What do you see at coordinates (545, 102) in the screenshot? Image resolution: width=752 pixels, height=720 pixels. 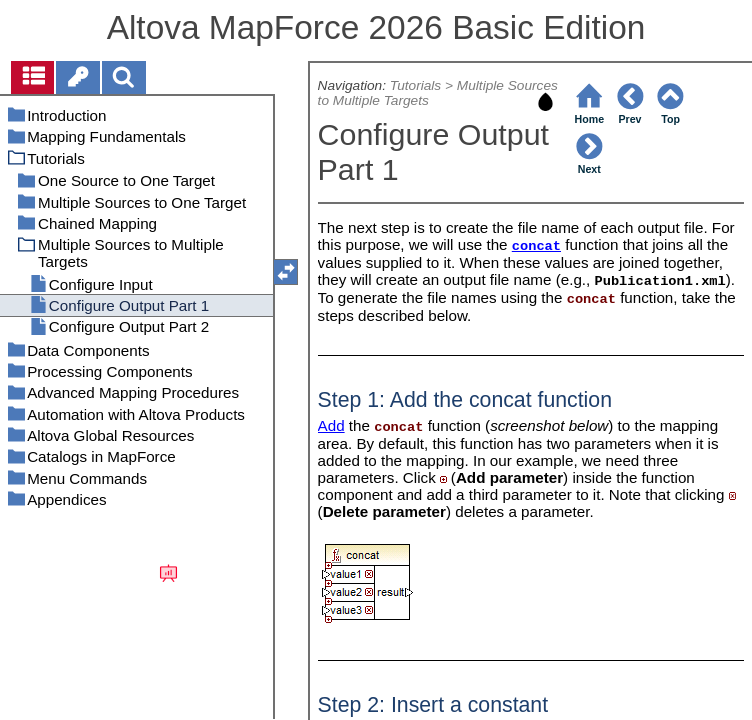 I see `indicates water or liquid-related feature` at bounding box center [545, 102].